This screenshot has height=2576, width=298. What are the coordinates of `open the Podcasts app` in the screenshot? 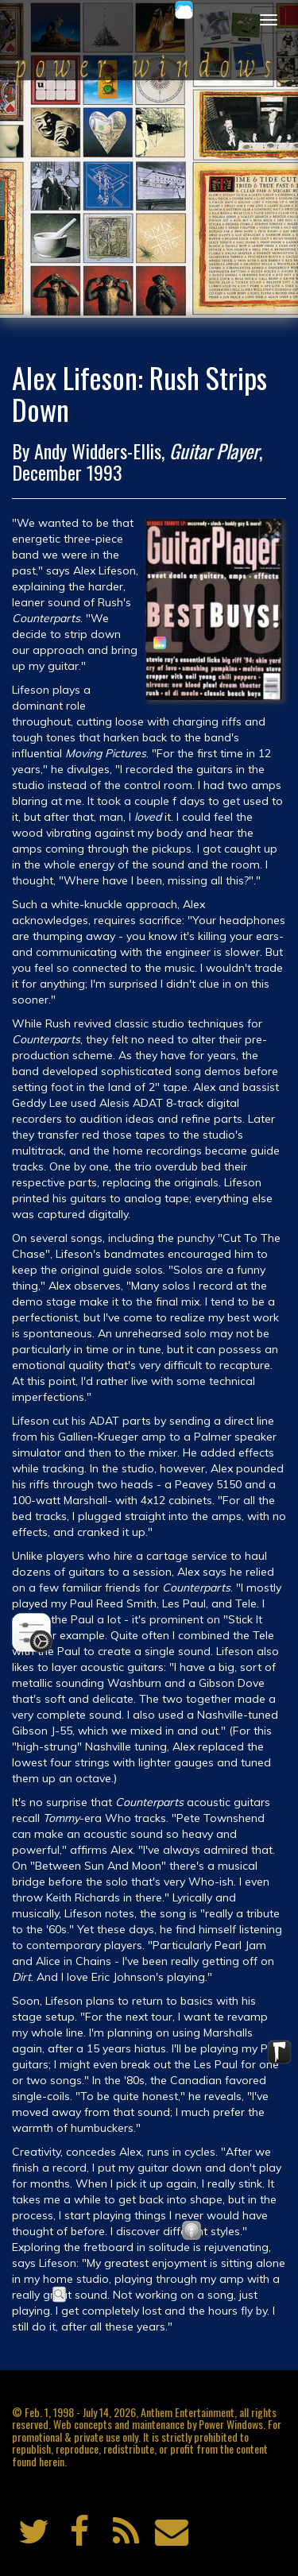 It's located at (192, 2230).